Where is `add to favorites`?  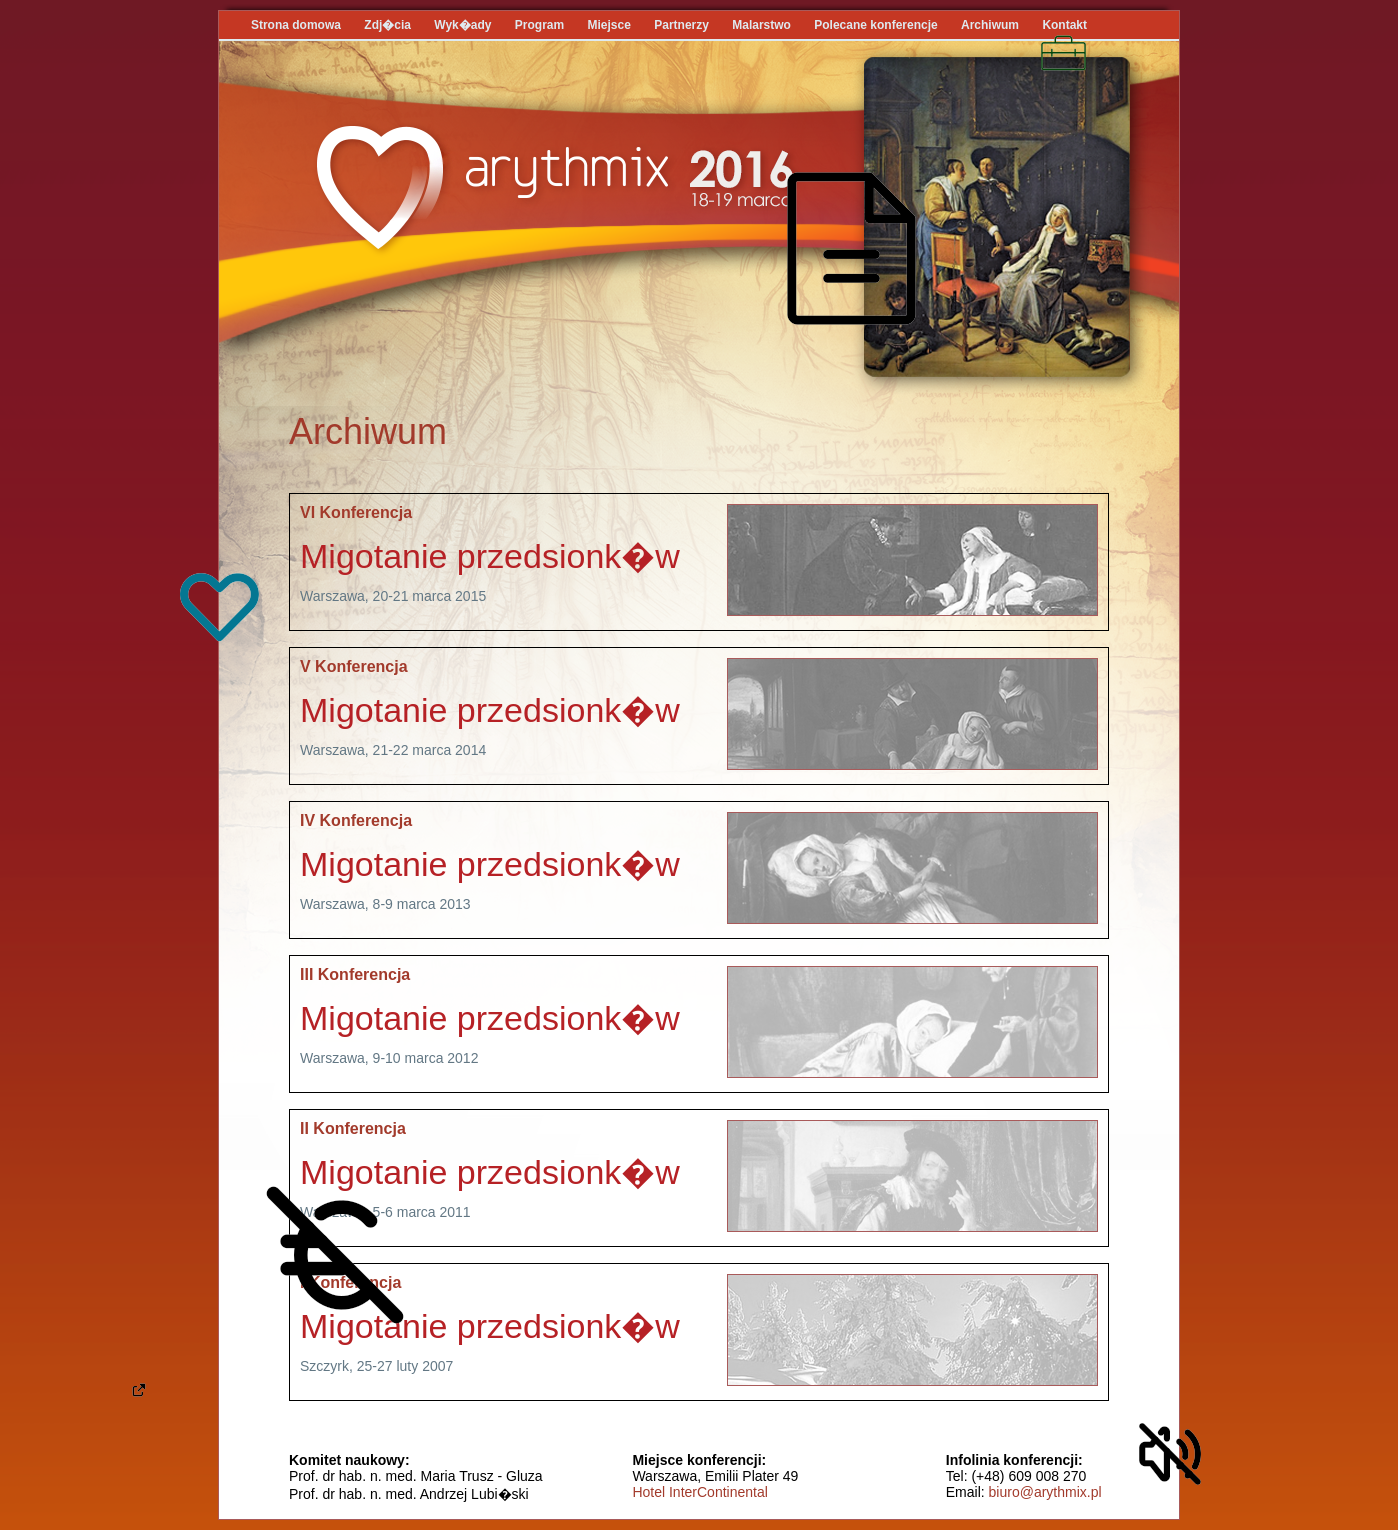 add to favorites is located at coordinates (219, 604).